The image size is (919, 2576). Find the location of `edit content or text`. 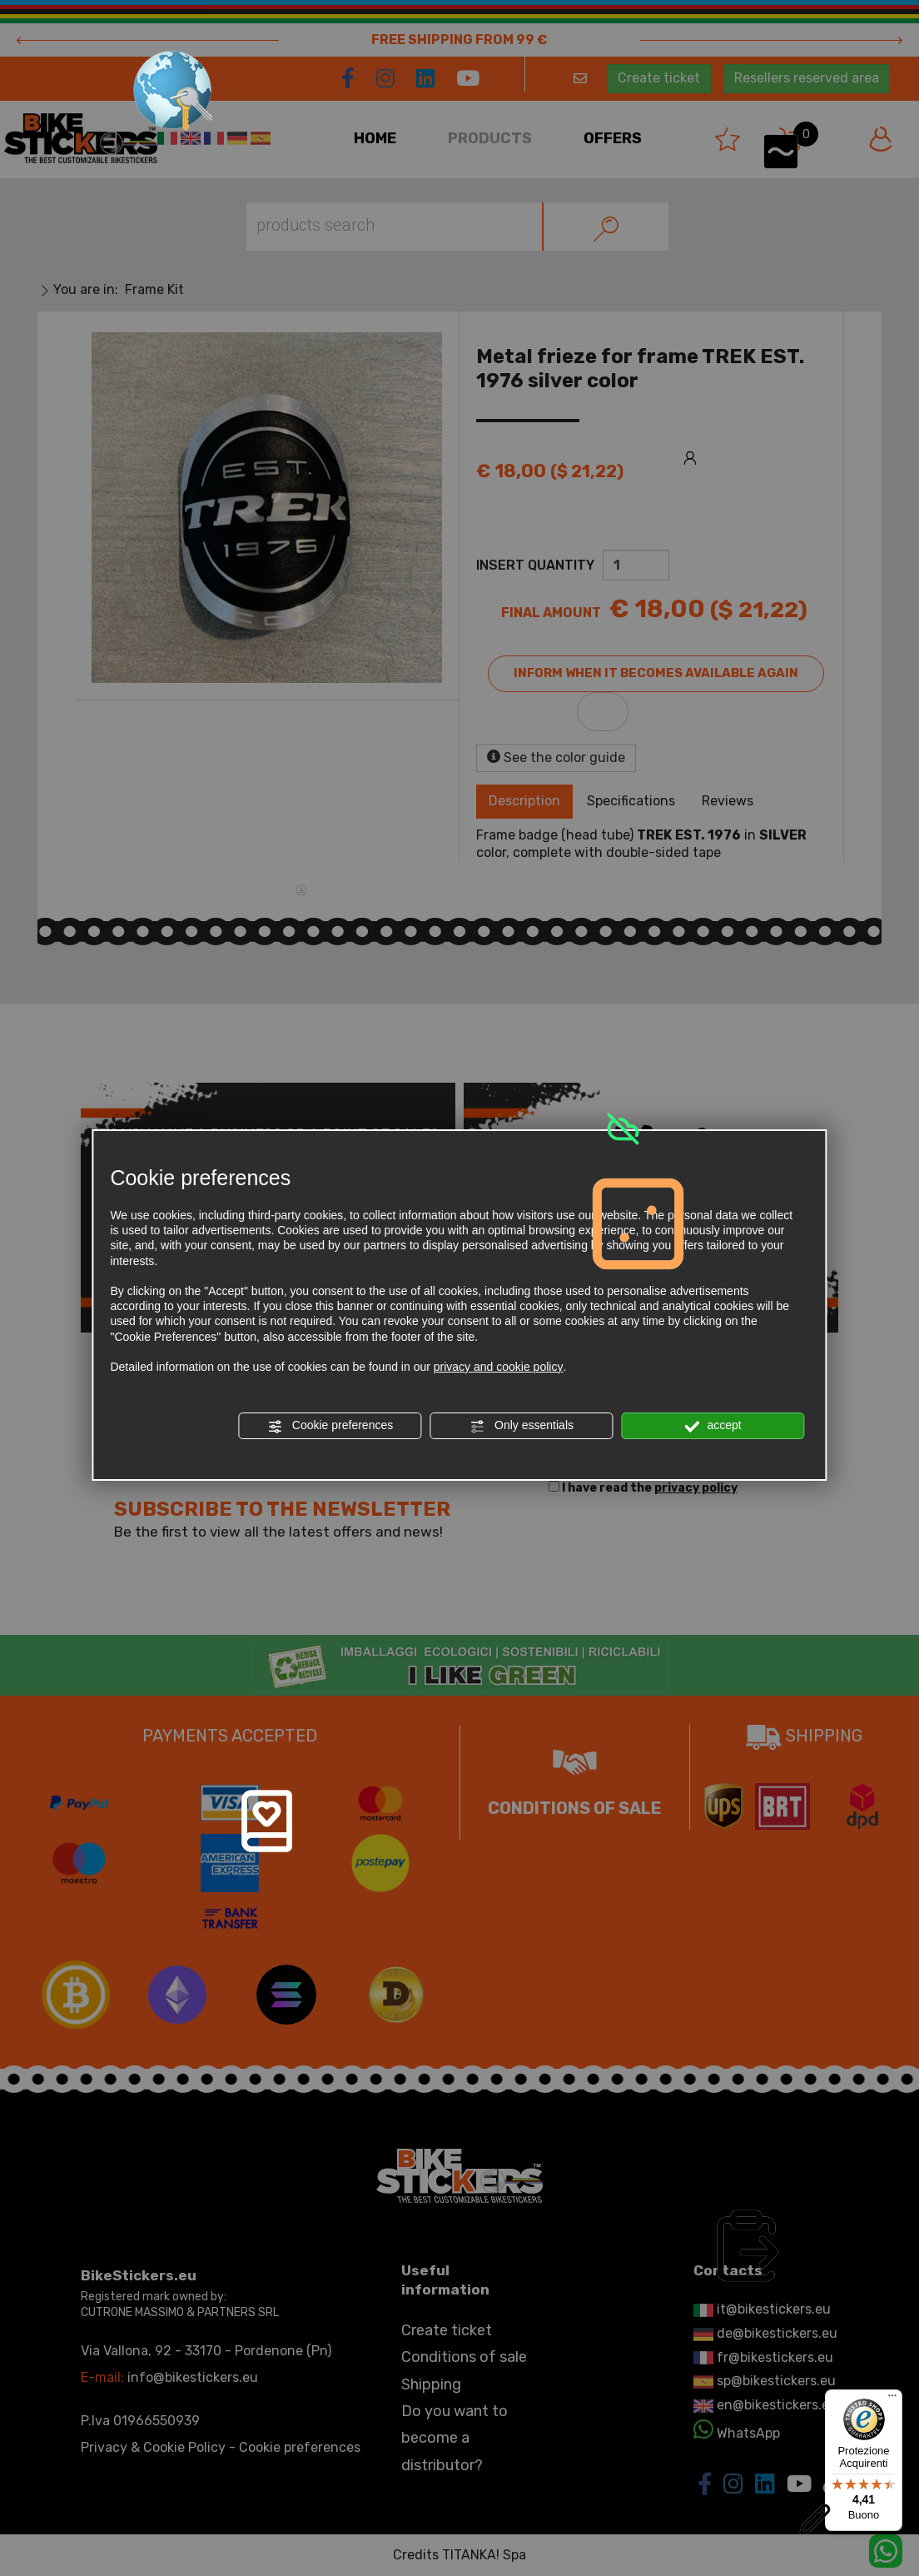

edit content or text is located at coordinates (815, 2519).